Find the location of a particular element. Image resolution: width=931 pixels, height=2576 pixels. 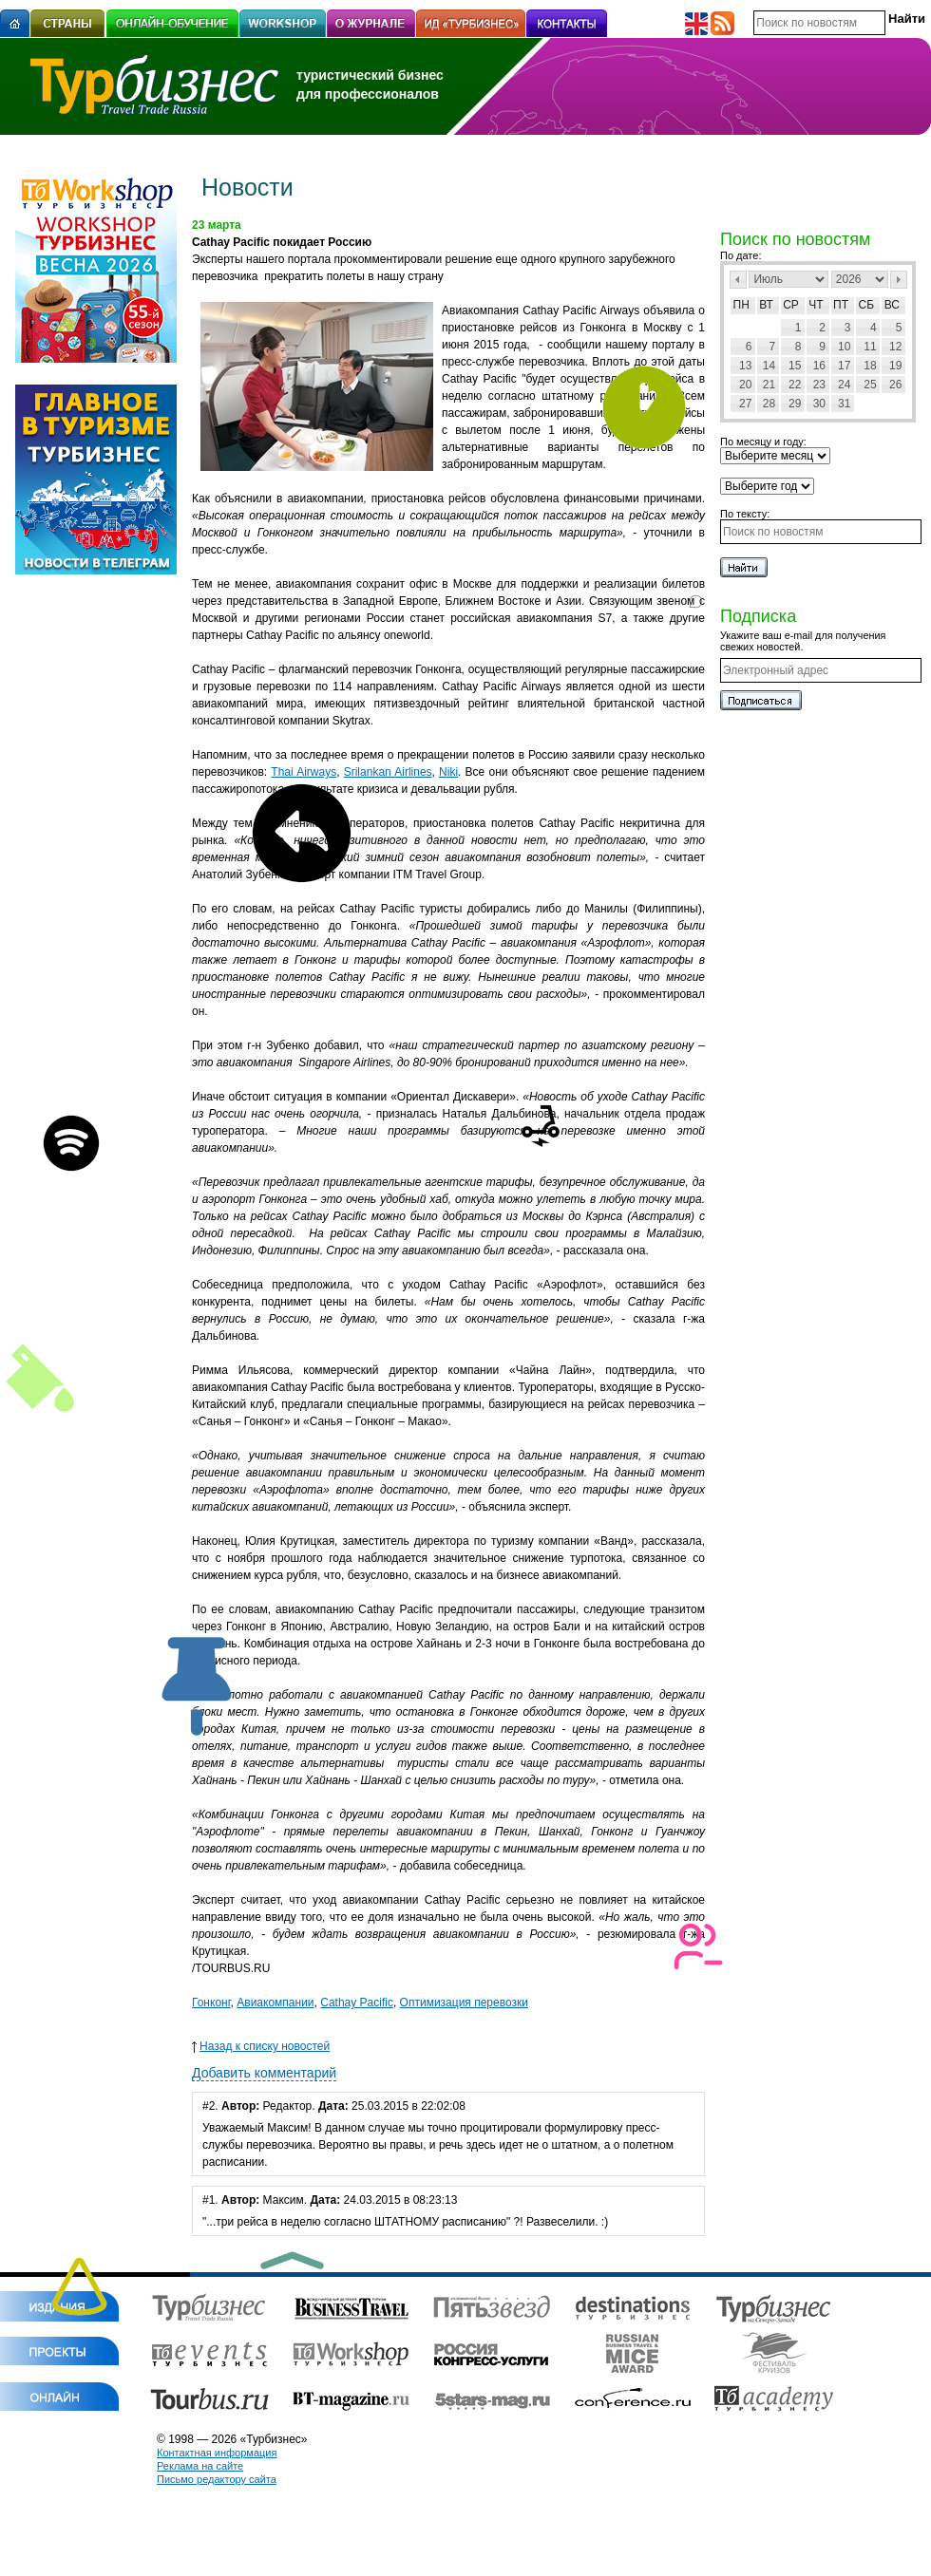

pin an item to keep it visible is located at coordinates (197, 1683).